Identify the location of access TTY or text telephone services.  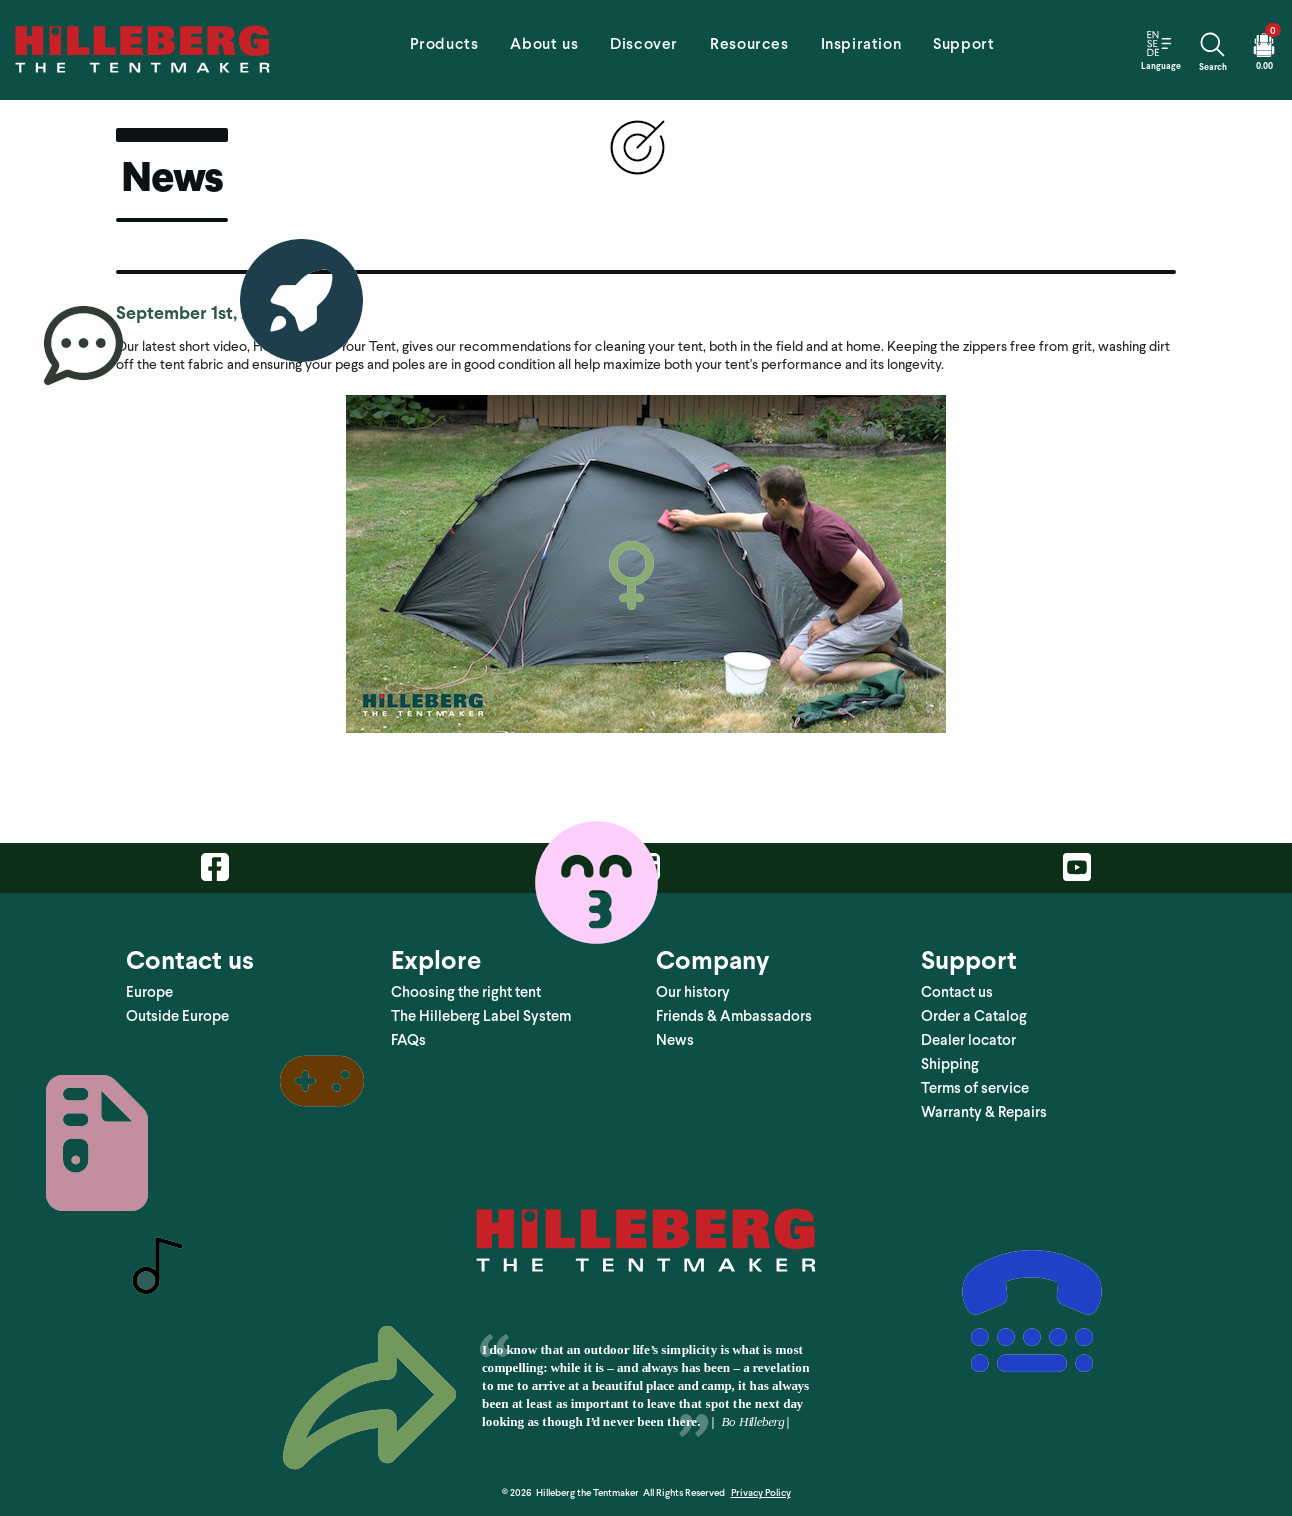
(1032, 1311).